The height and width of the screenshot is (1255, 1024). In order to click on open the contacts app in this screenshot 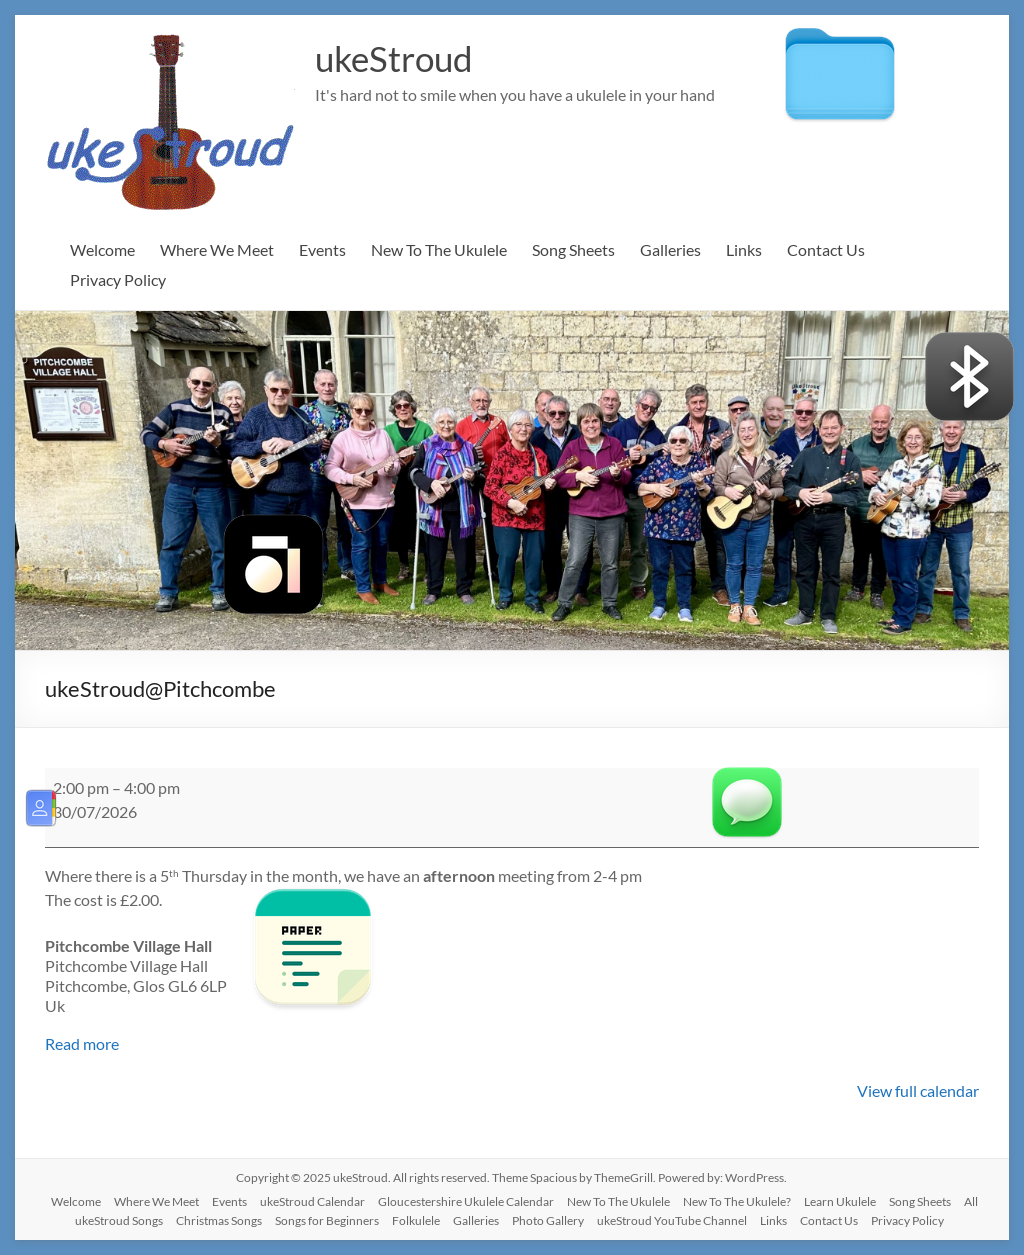, I will do `click(41, 808)`.